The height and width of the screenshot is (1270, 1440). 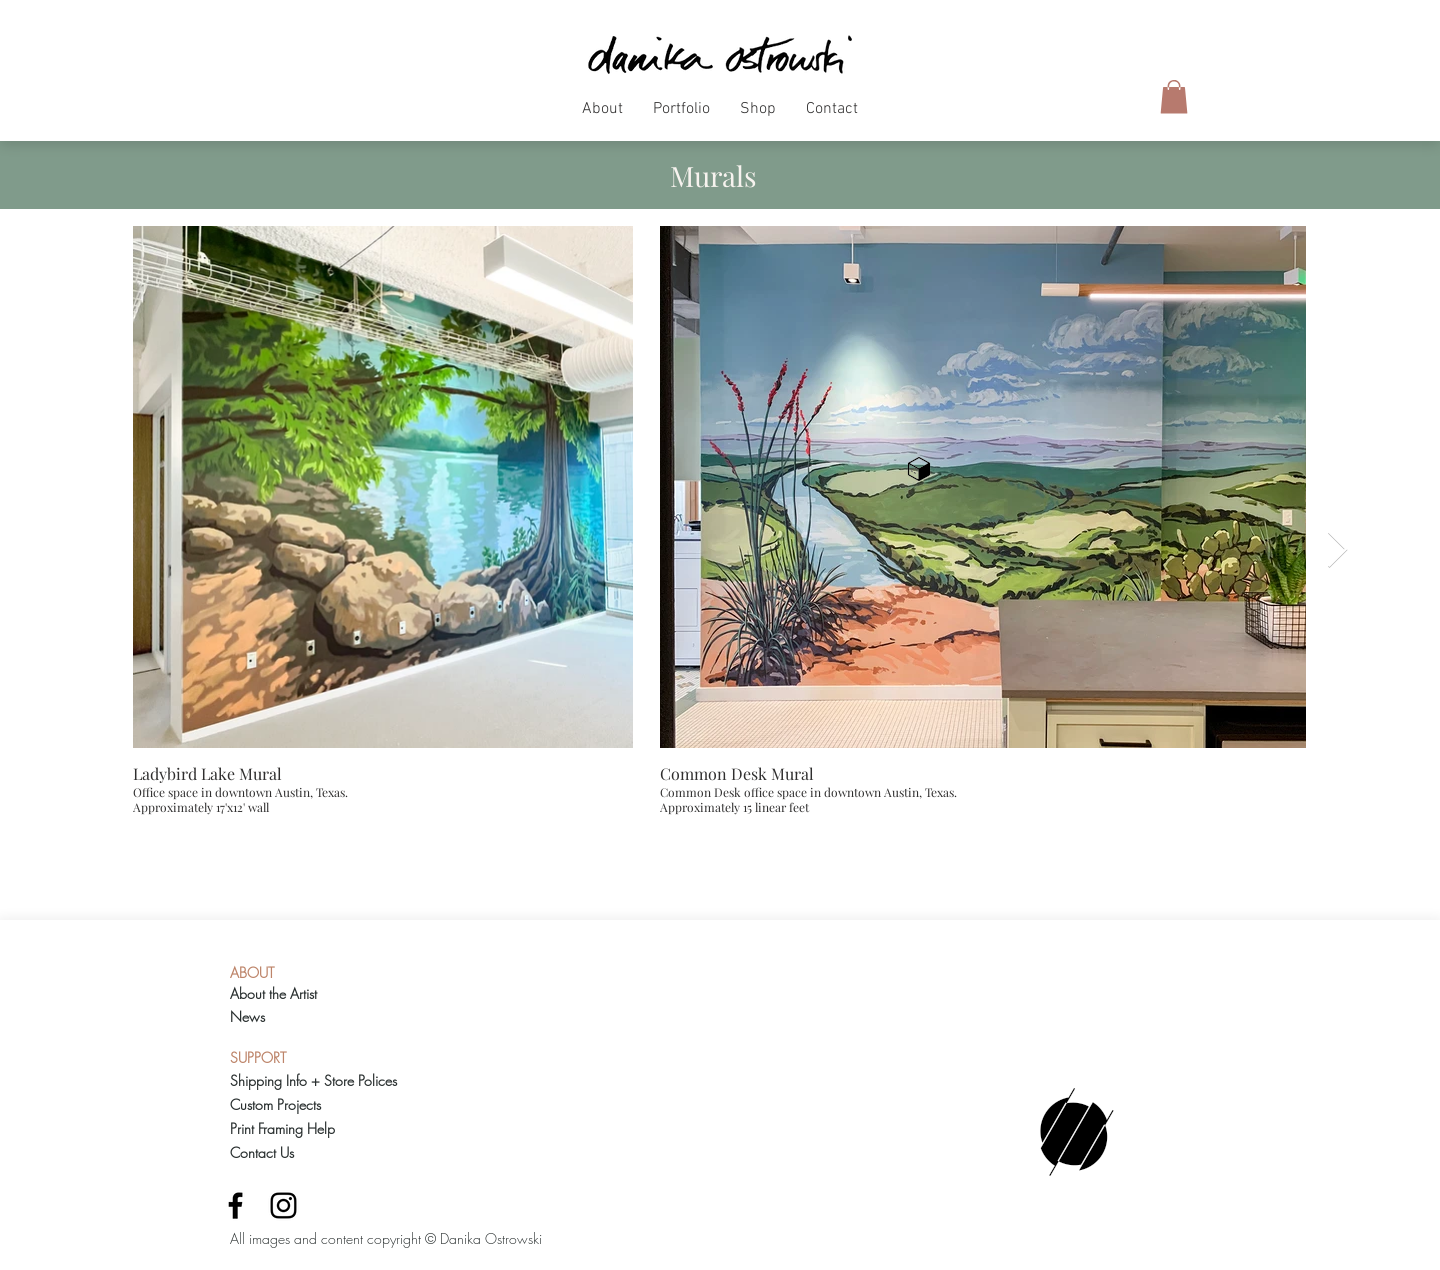 What do you see at coordinates (919, 469) in the screenshot?
I see `opentofu infrastructure as code platform` at bounding box center [919, 469].